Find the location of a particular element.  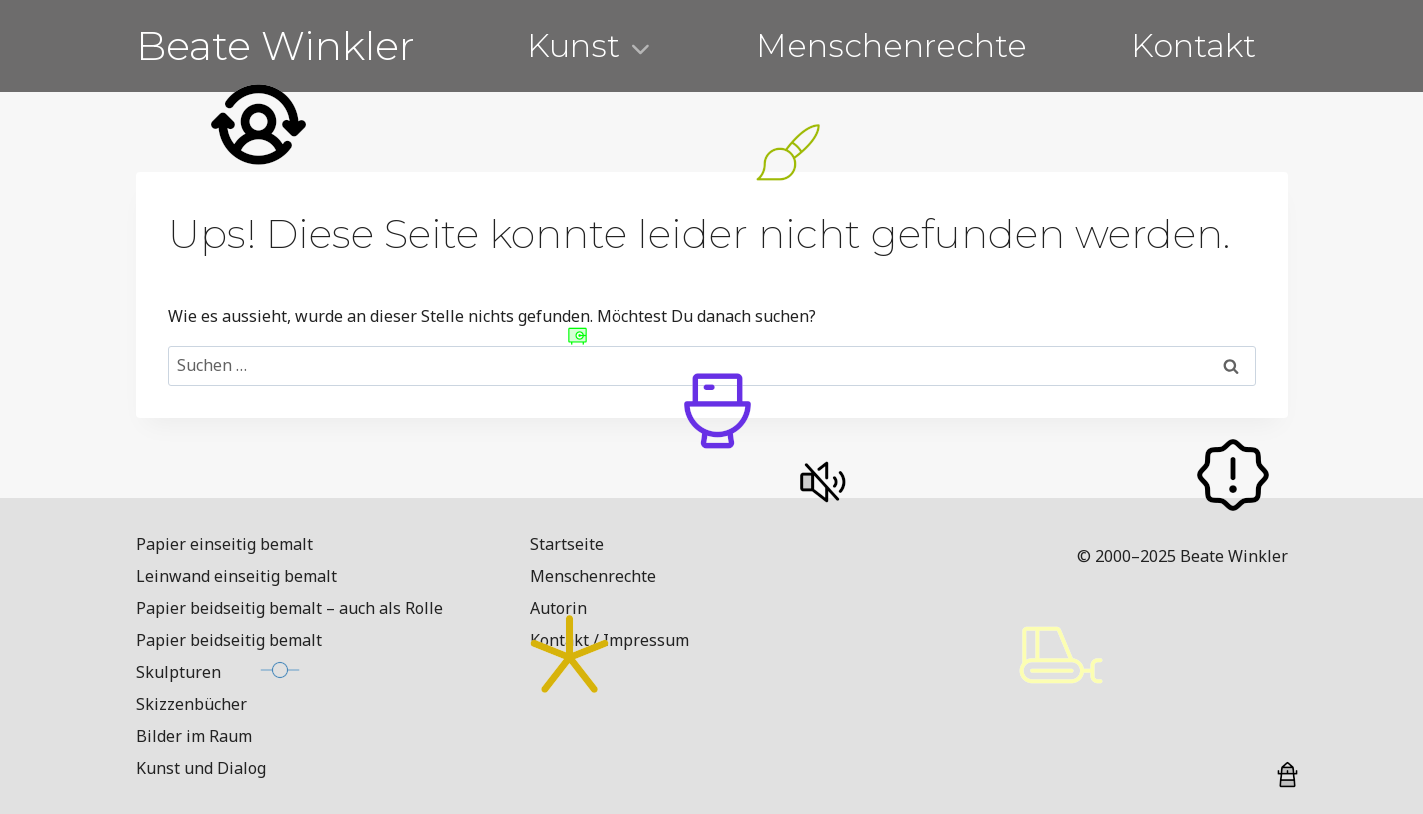

mute audio or sound is located at coordinates (822, 482).